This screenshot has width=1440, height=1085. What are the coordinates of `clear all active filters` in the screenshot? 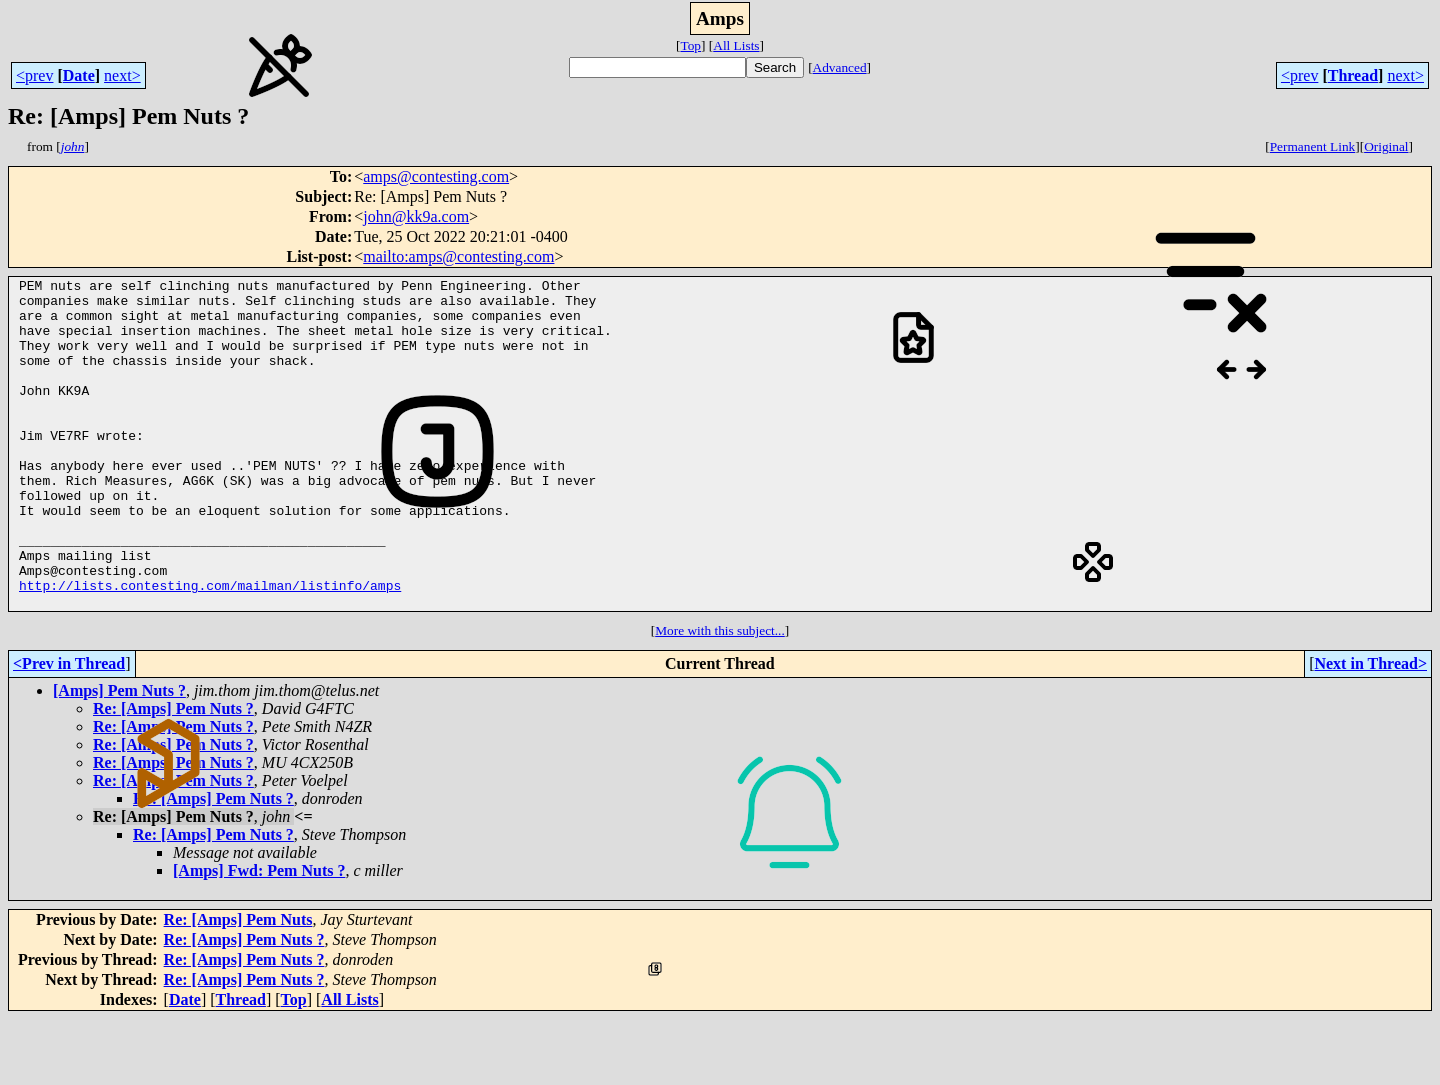 It's located at (1205, 271).